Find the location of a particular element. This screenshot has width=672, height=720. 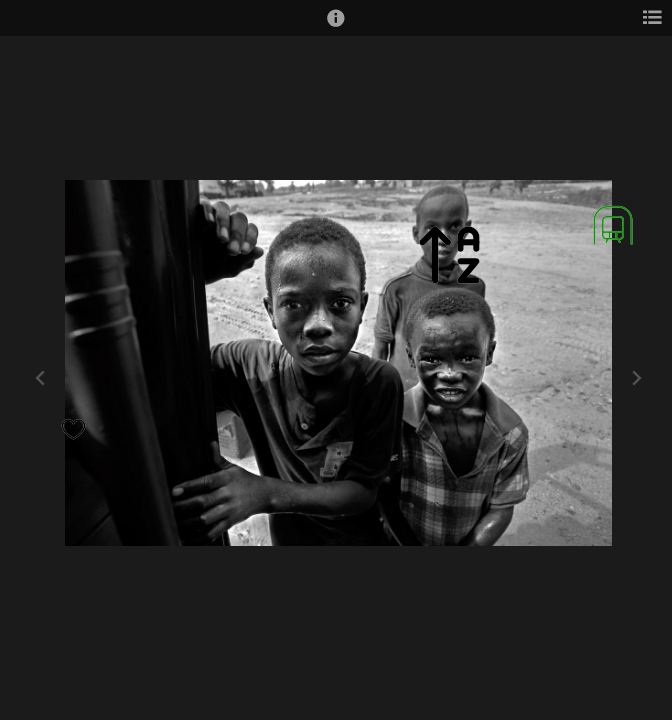

add to favorites is located at coordinates (73, 428).